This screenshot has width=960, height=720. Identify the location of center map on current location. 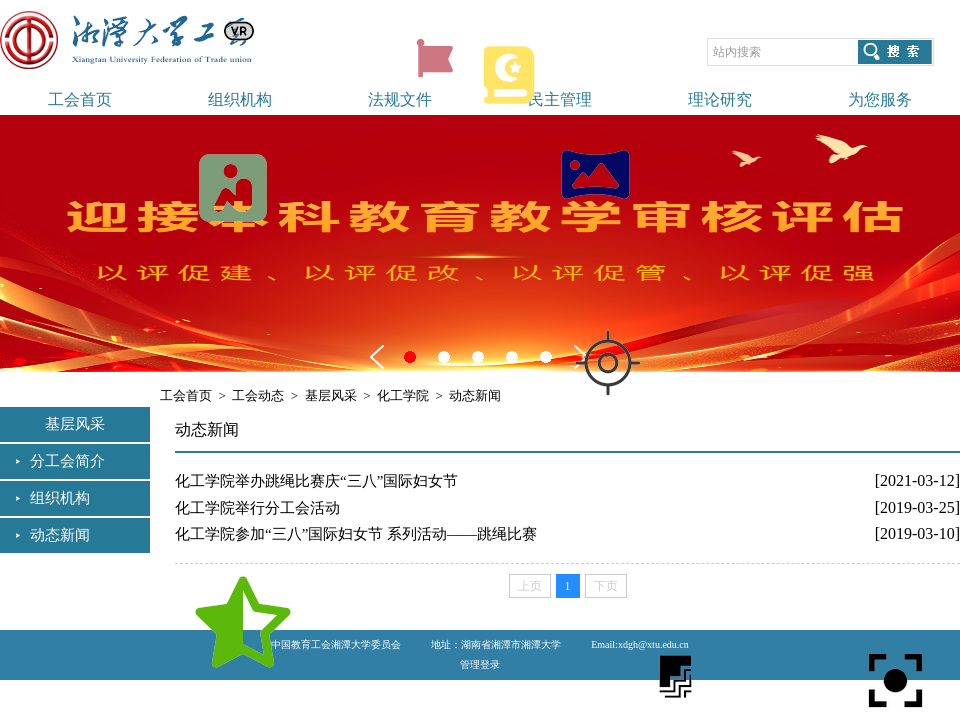
(608, 363).